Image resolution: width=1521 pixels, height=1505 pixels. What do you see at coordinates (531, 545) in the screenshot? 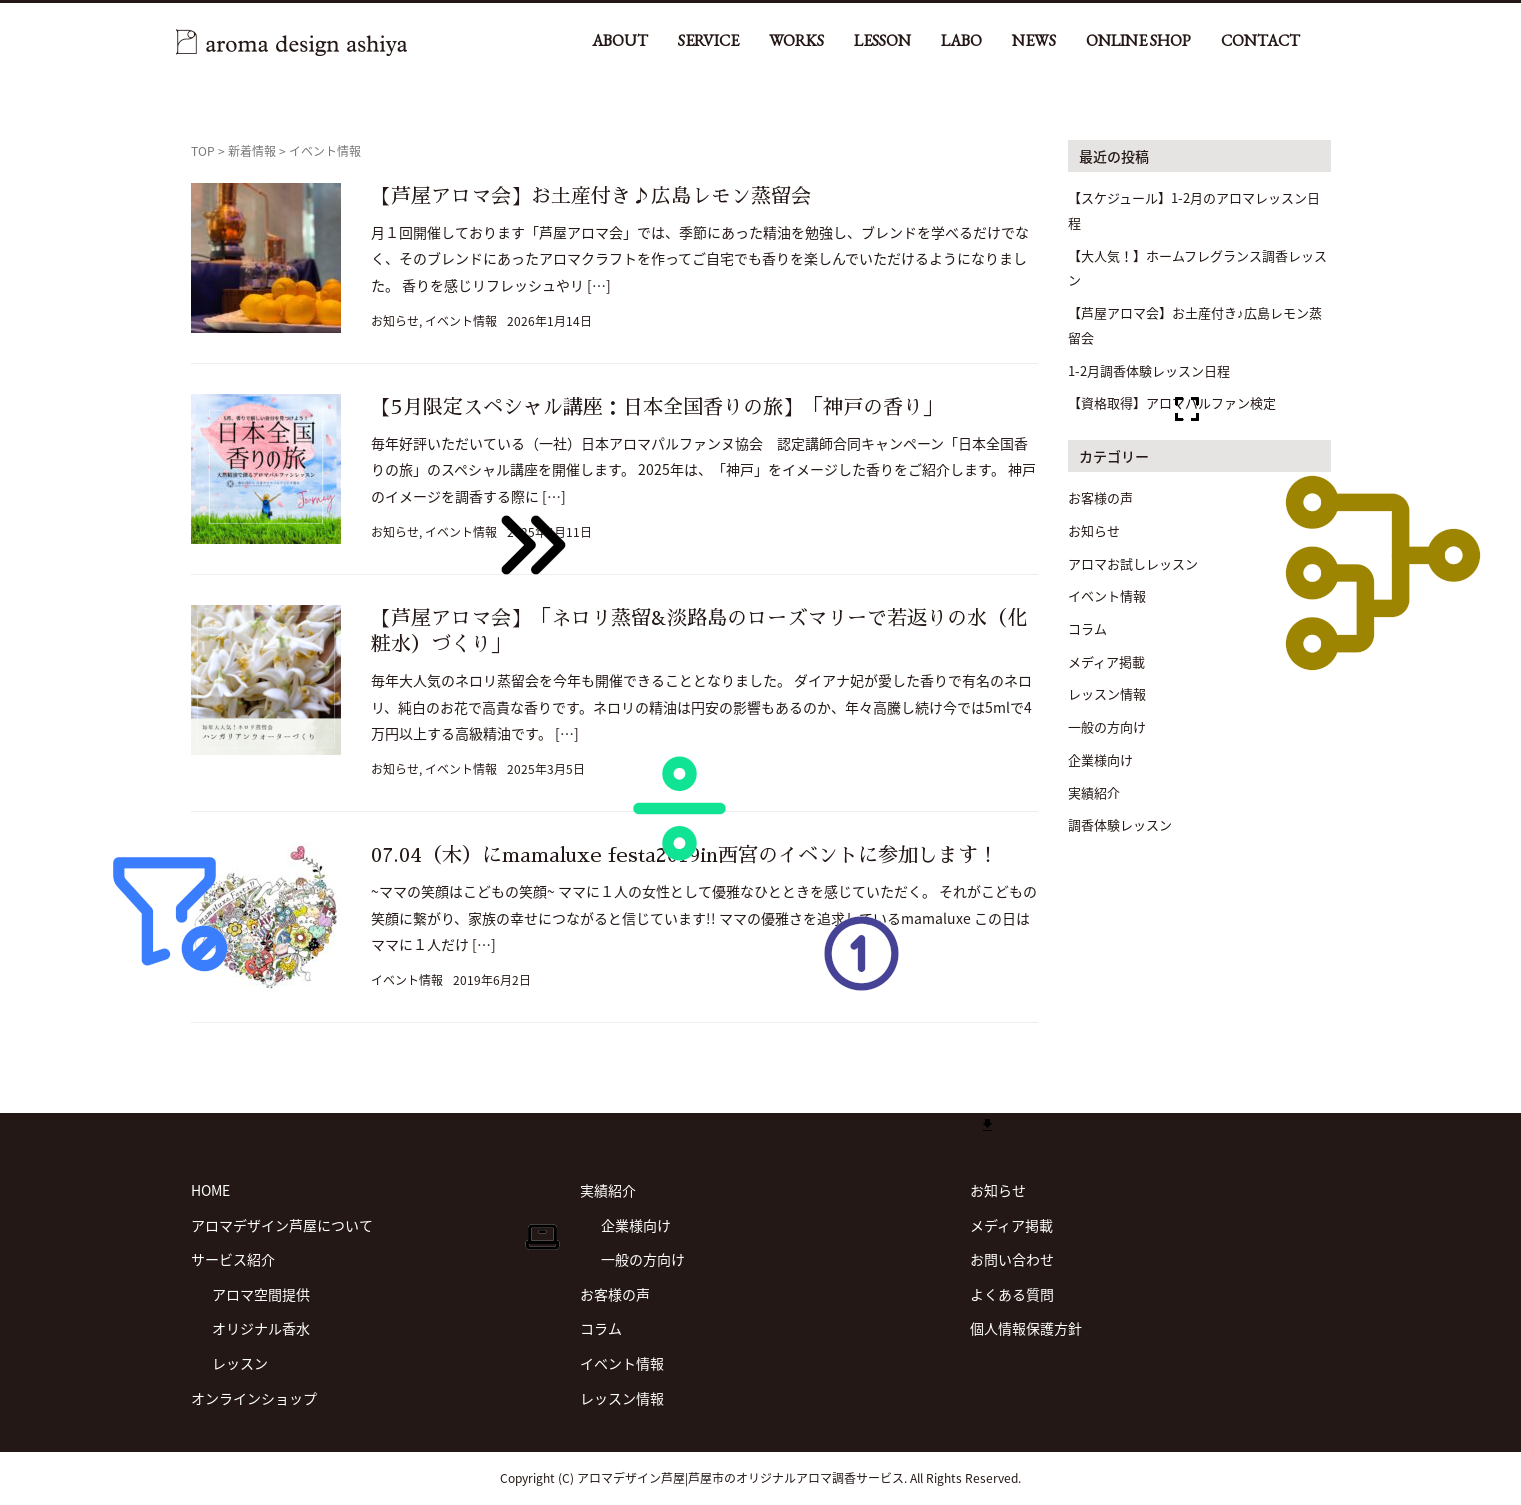
I see `skip forward or advance to next item` at bounding box center [531, 545].